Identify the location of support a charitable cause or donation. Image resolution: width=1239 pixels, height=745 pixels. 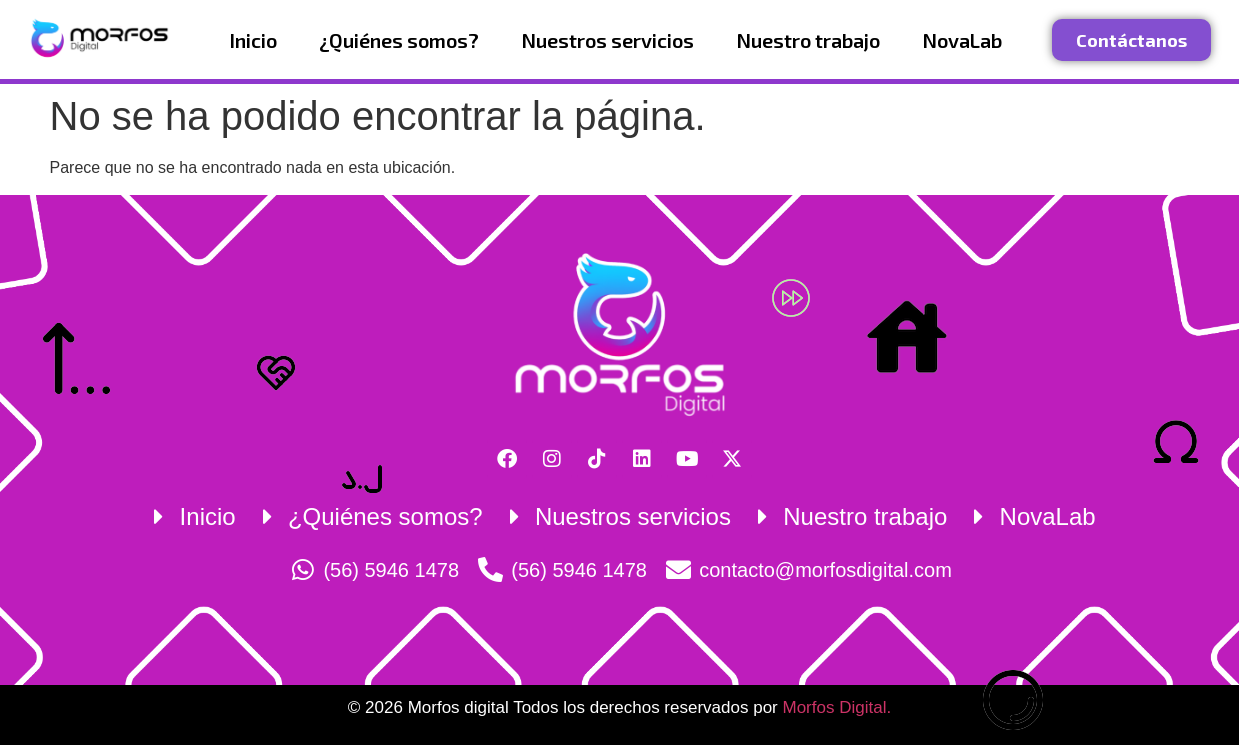
(276, 373).